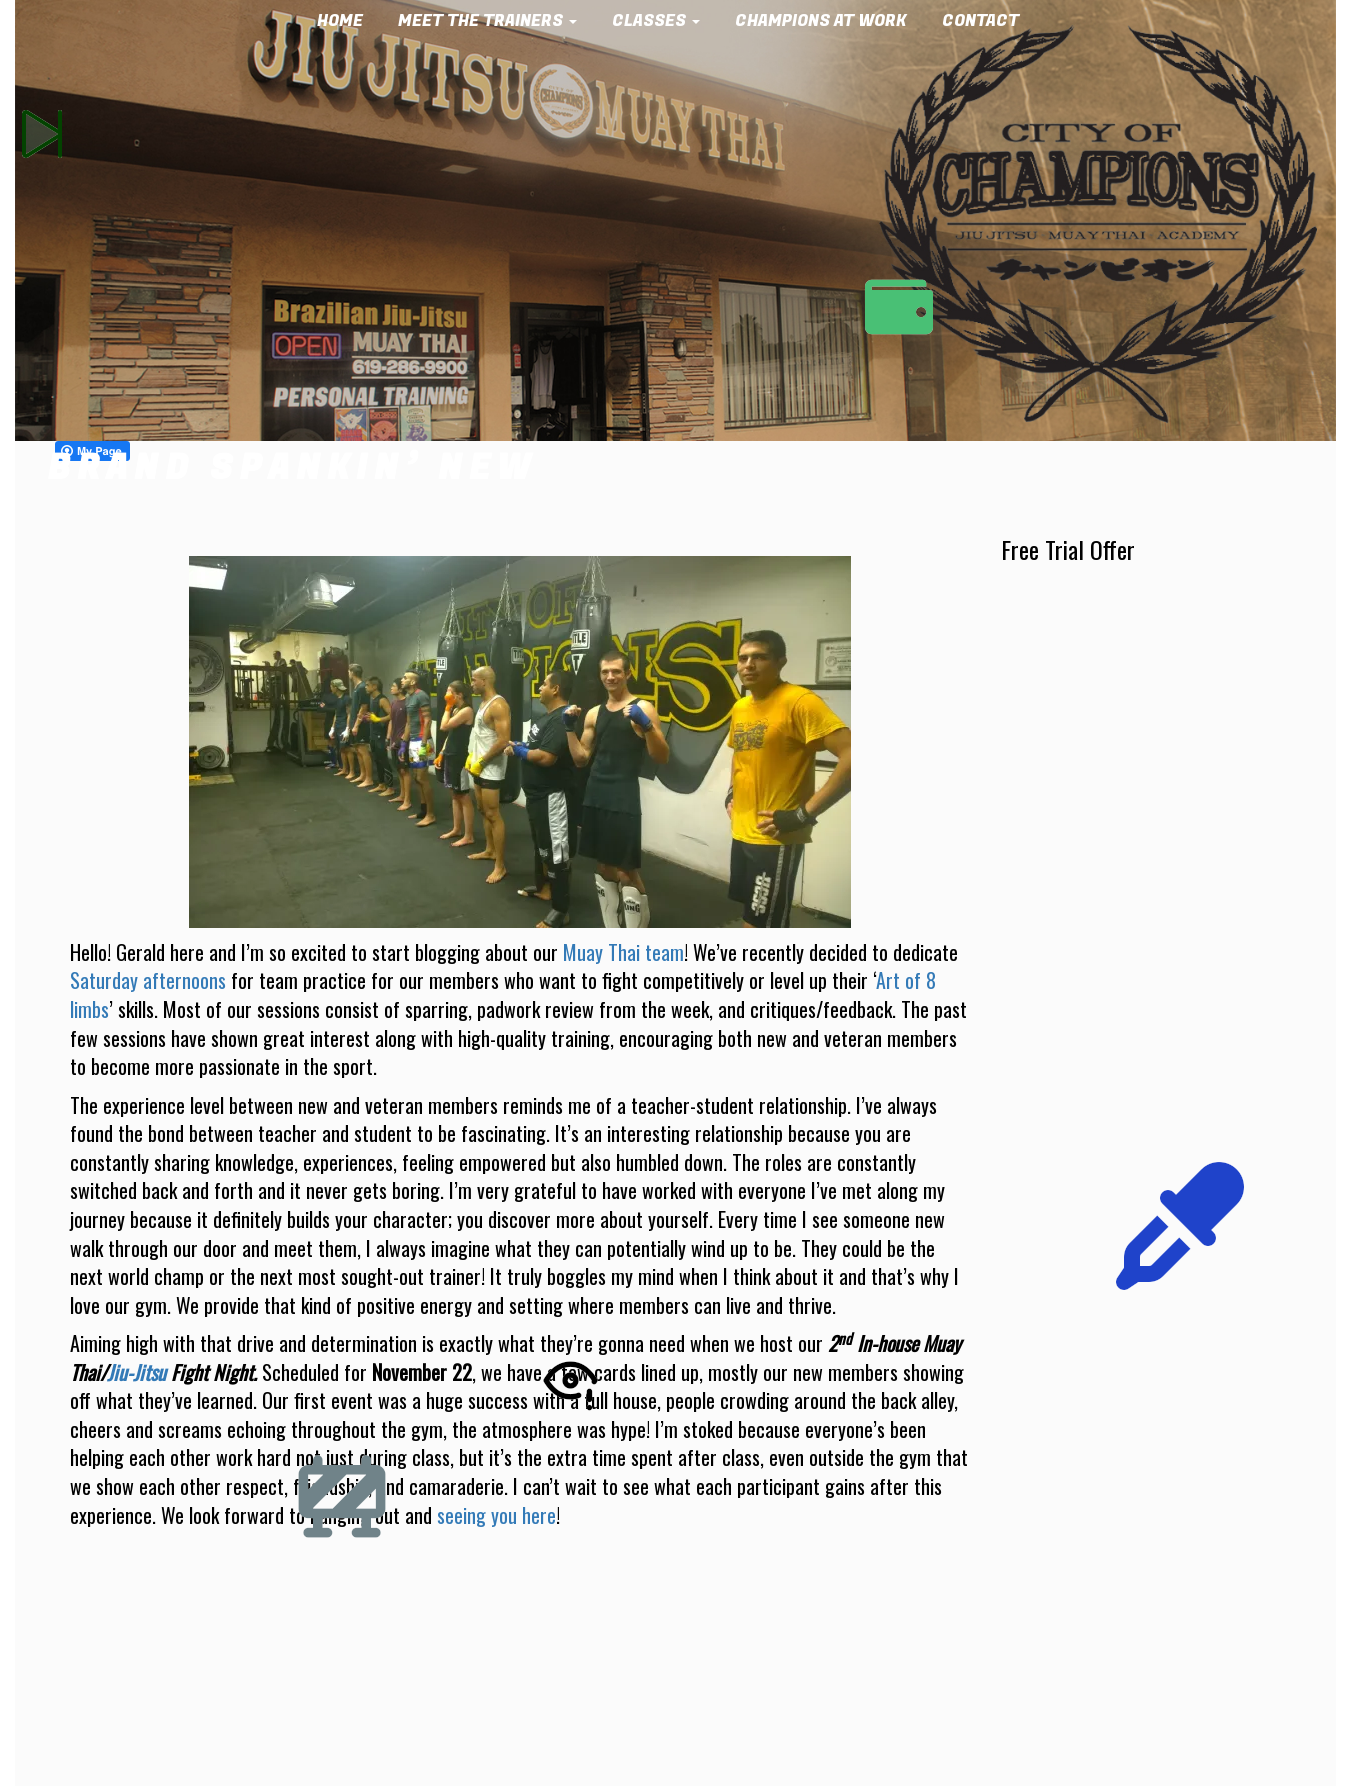 The height and width of the screenshot is (1786, 1351). What do you see at coordinates (1180, 1226) in the screenshot?
I see `pick a color from the canvas` at bounding box center [1180, 1226].